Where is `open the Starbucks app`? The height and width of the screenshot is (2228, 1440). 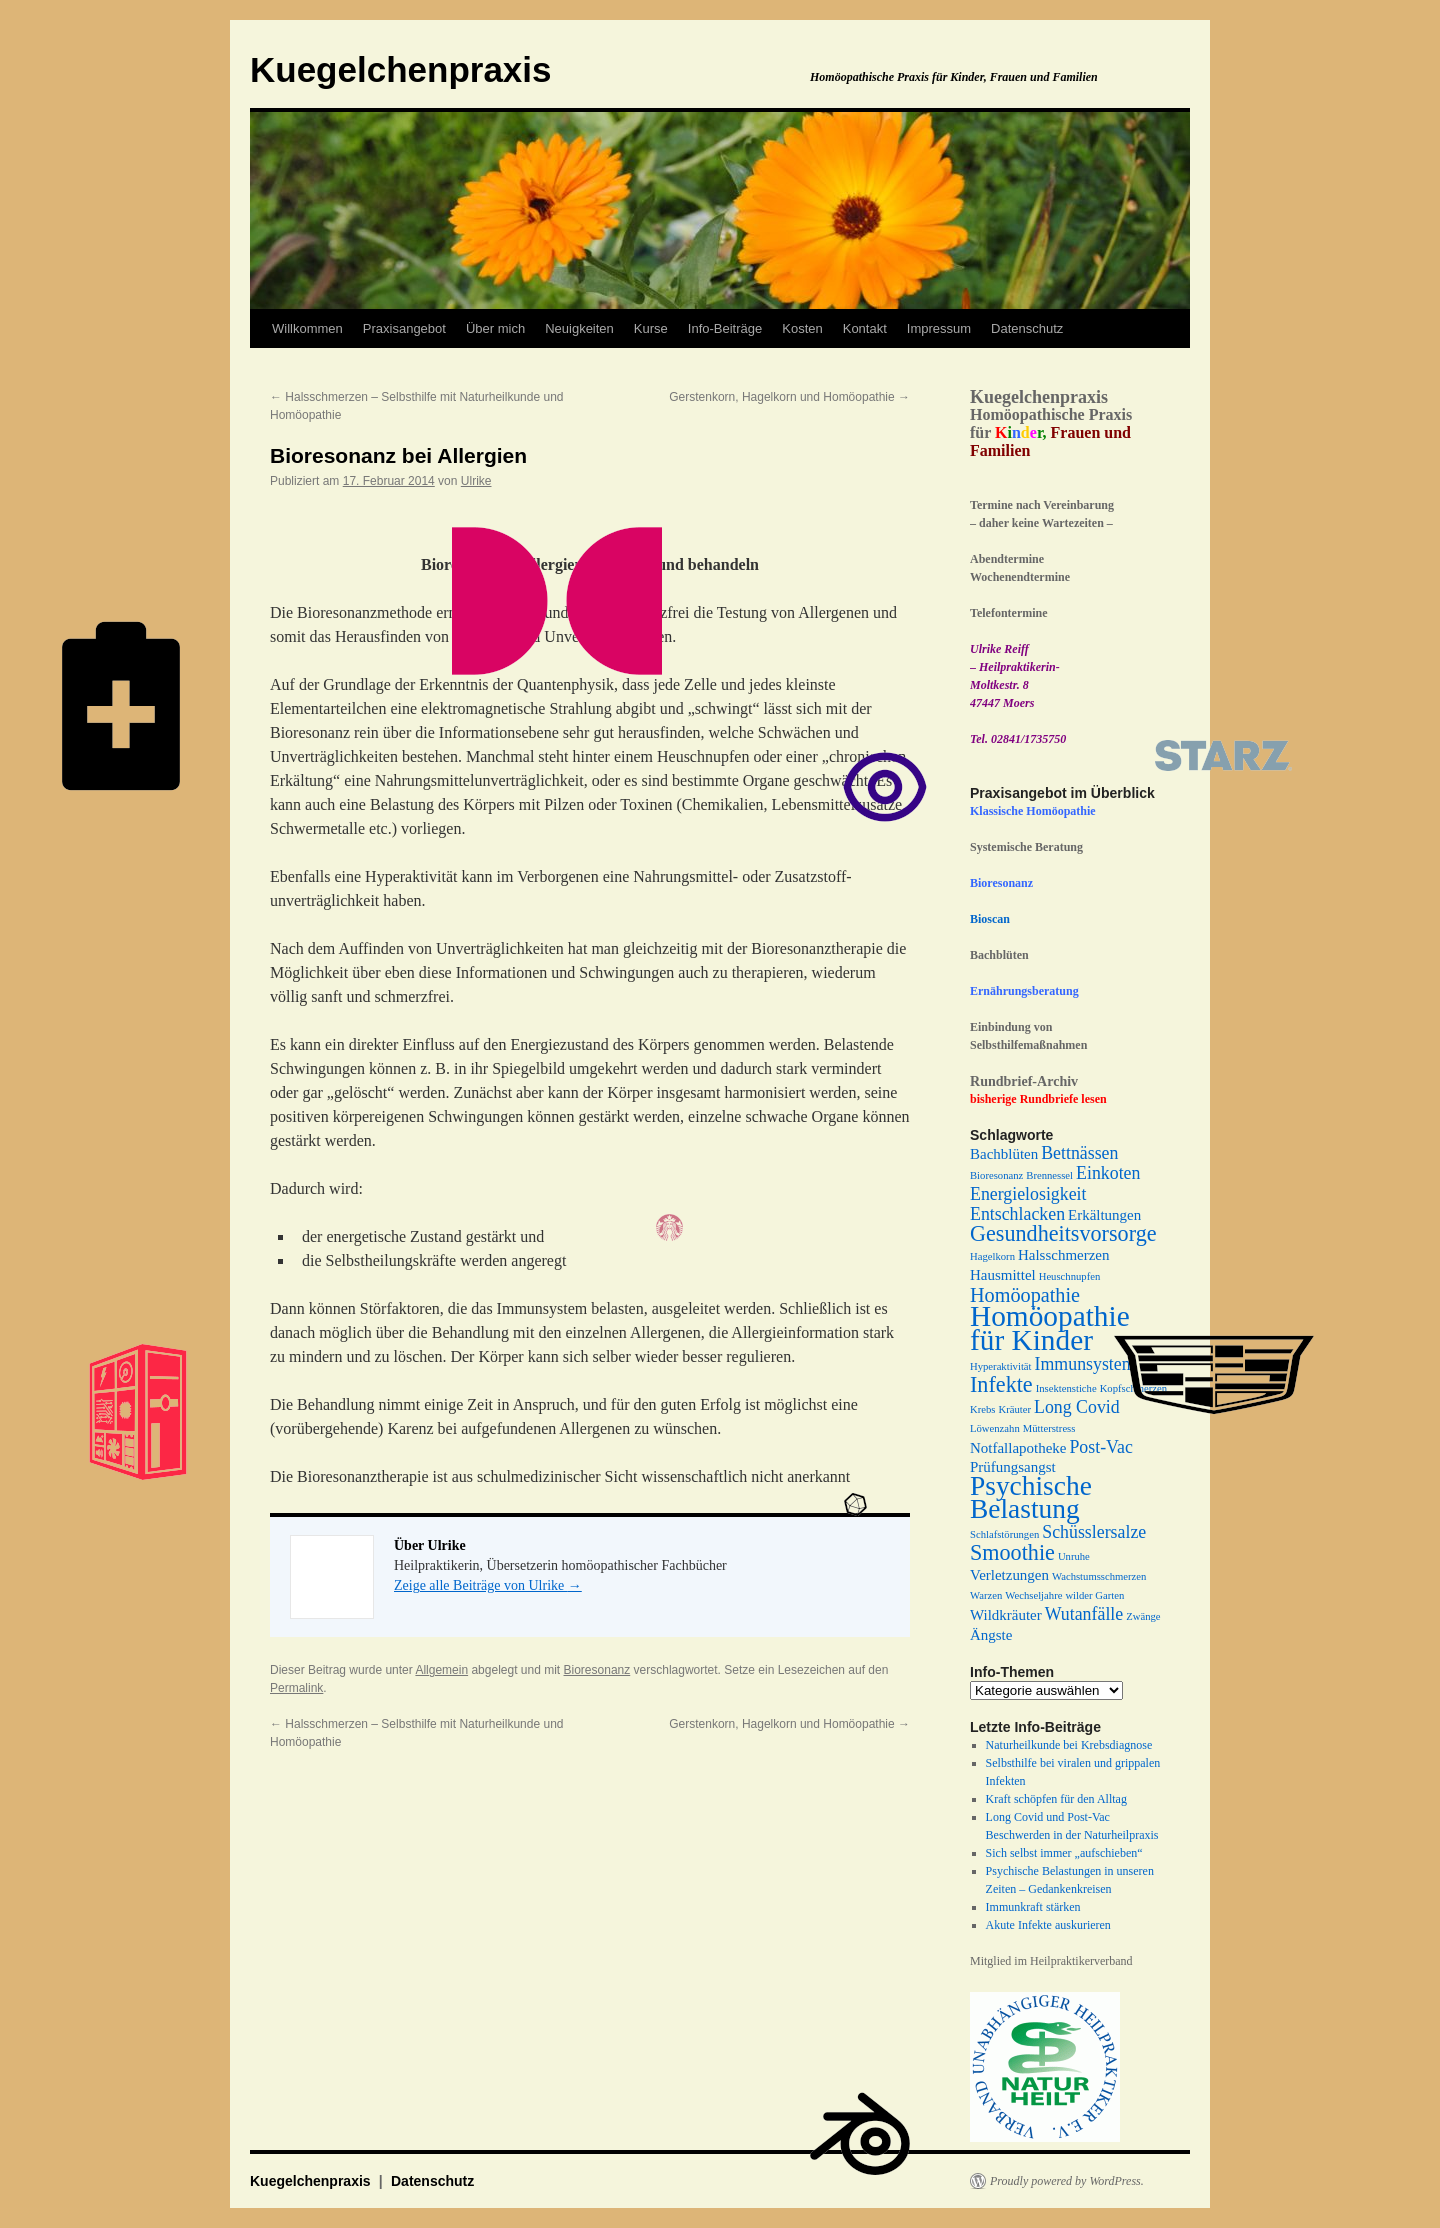 open the Starbucks app is located at coordinates (669, 1227).